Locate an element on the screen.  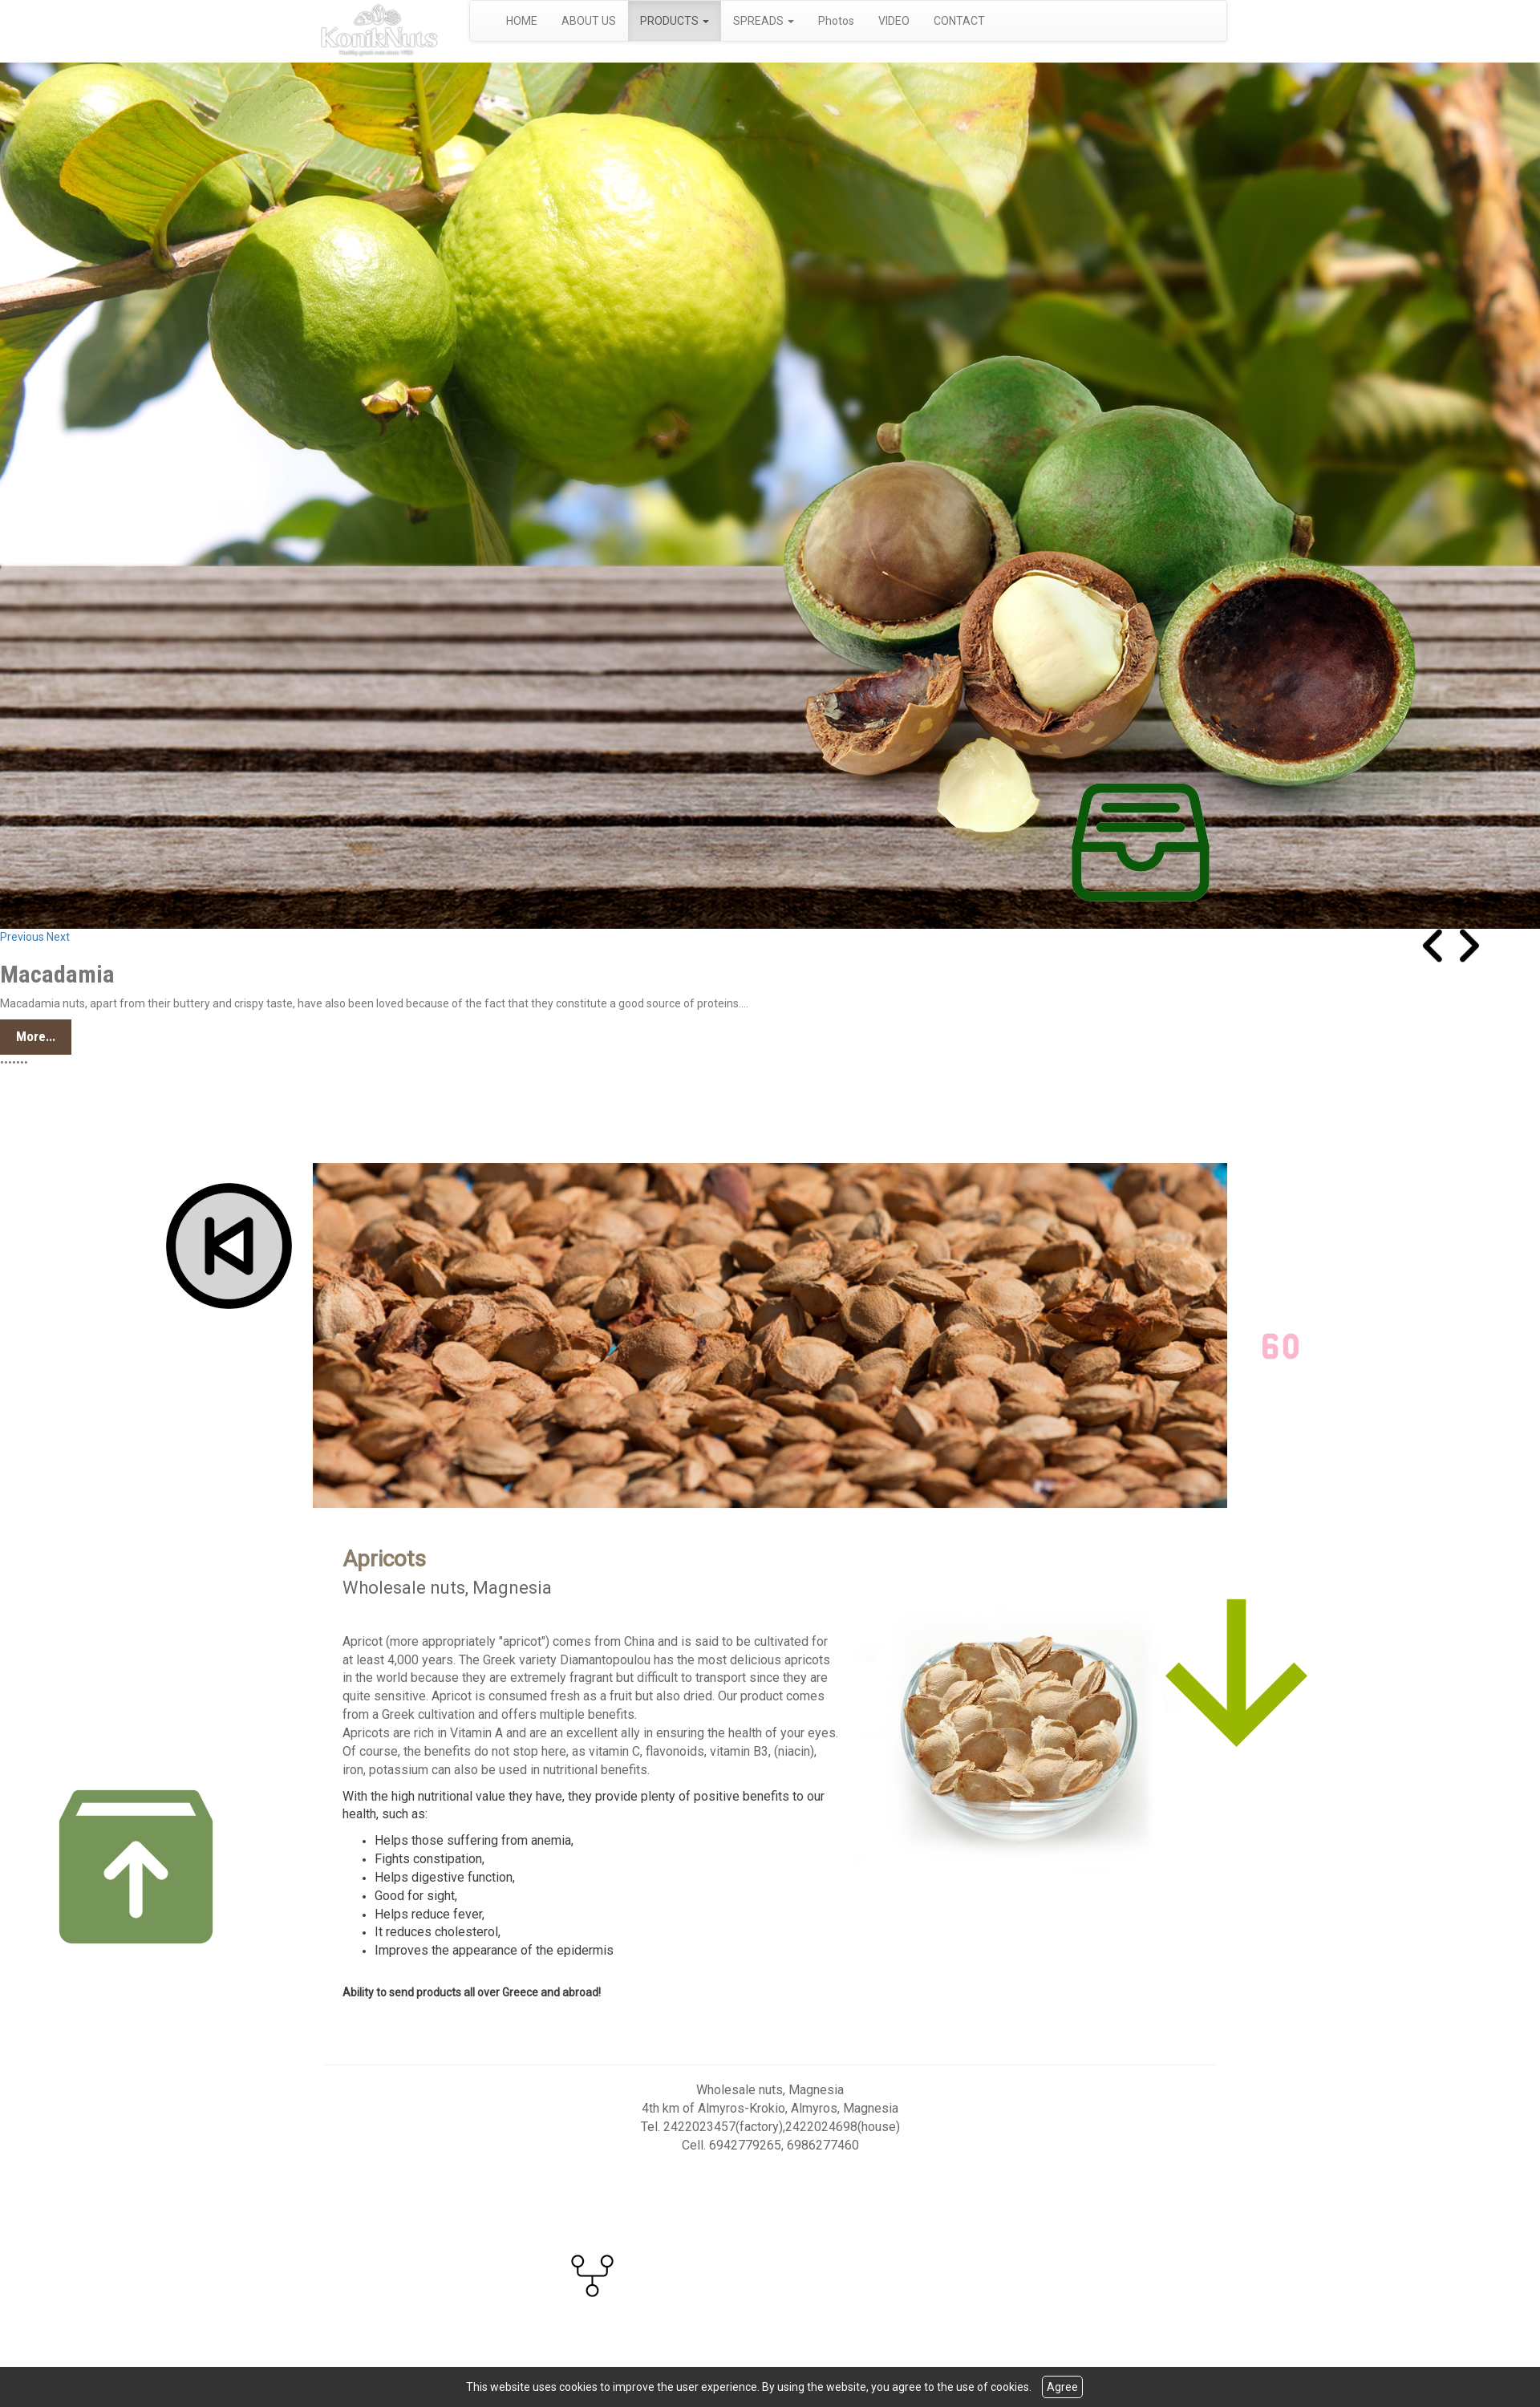
scroll down or view more content is located at coordinates (1236, 1671).